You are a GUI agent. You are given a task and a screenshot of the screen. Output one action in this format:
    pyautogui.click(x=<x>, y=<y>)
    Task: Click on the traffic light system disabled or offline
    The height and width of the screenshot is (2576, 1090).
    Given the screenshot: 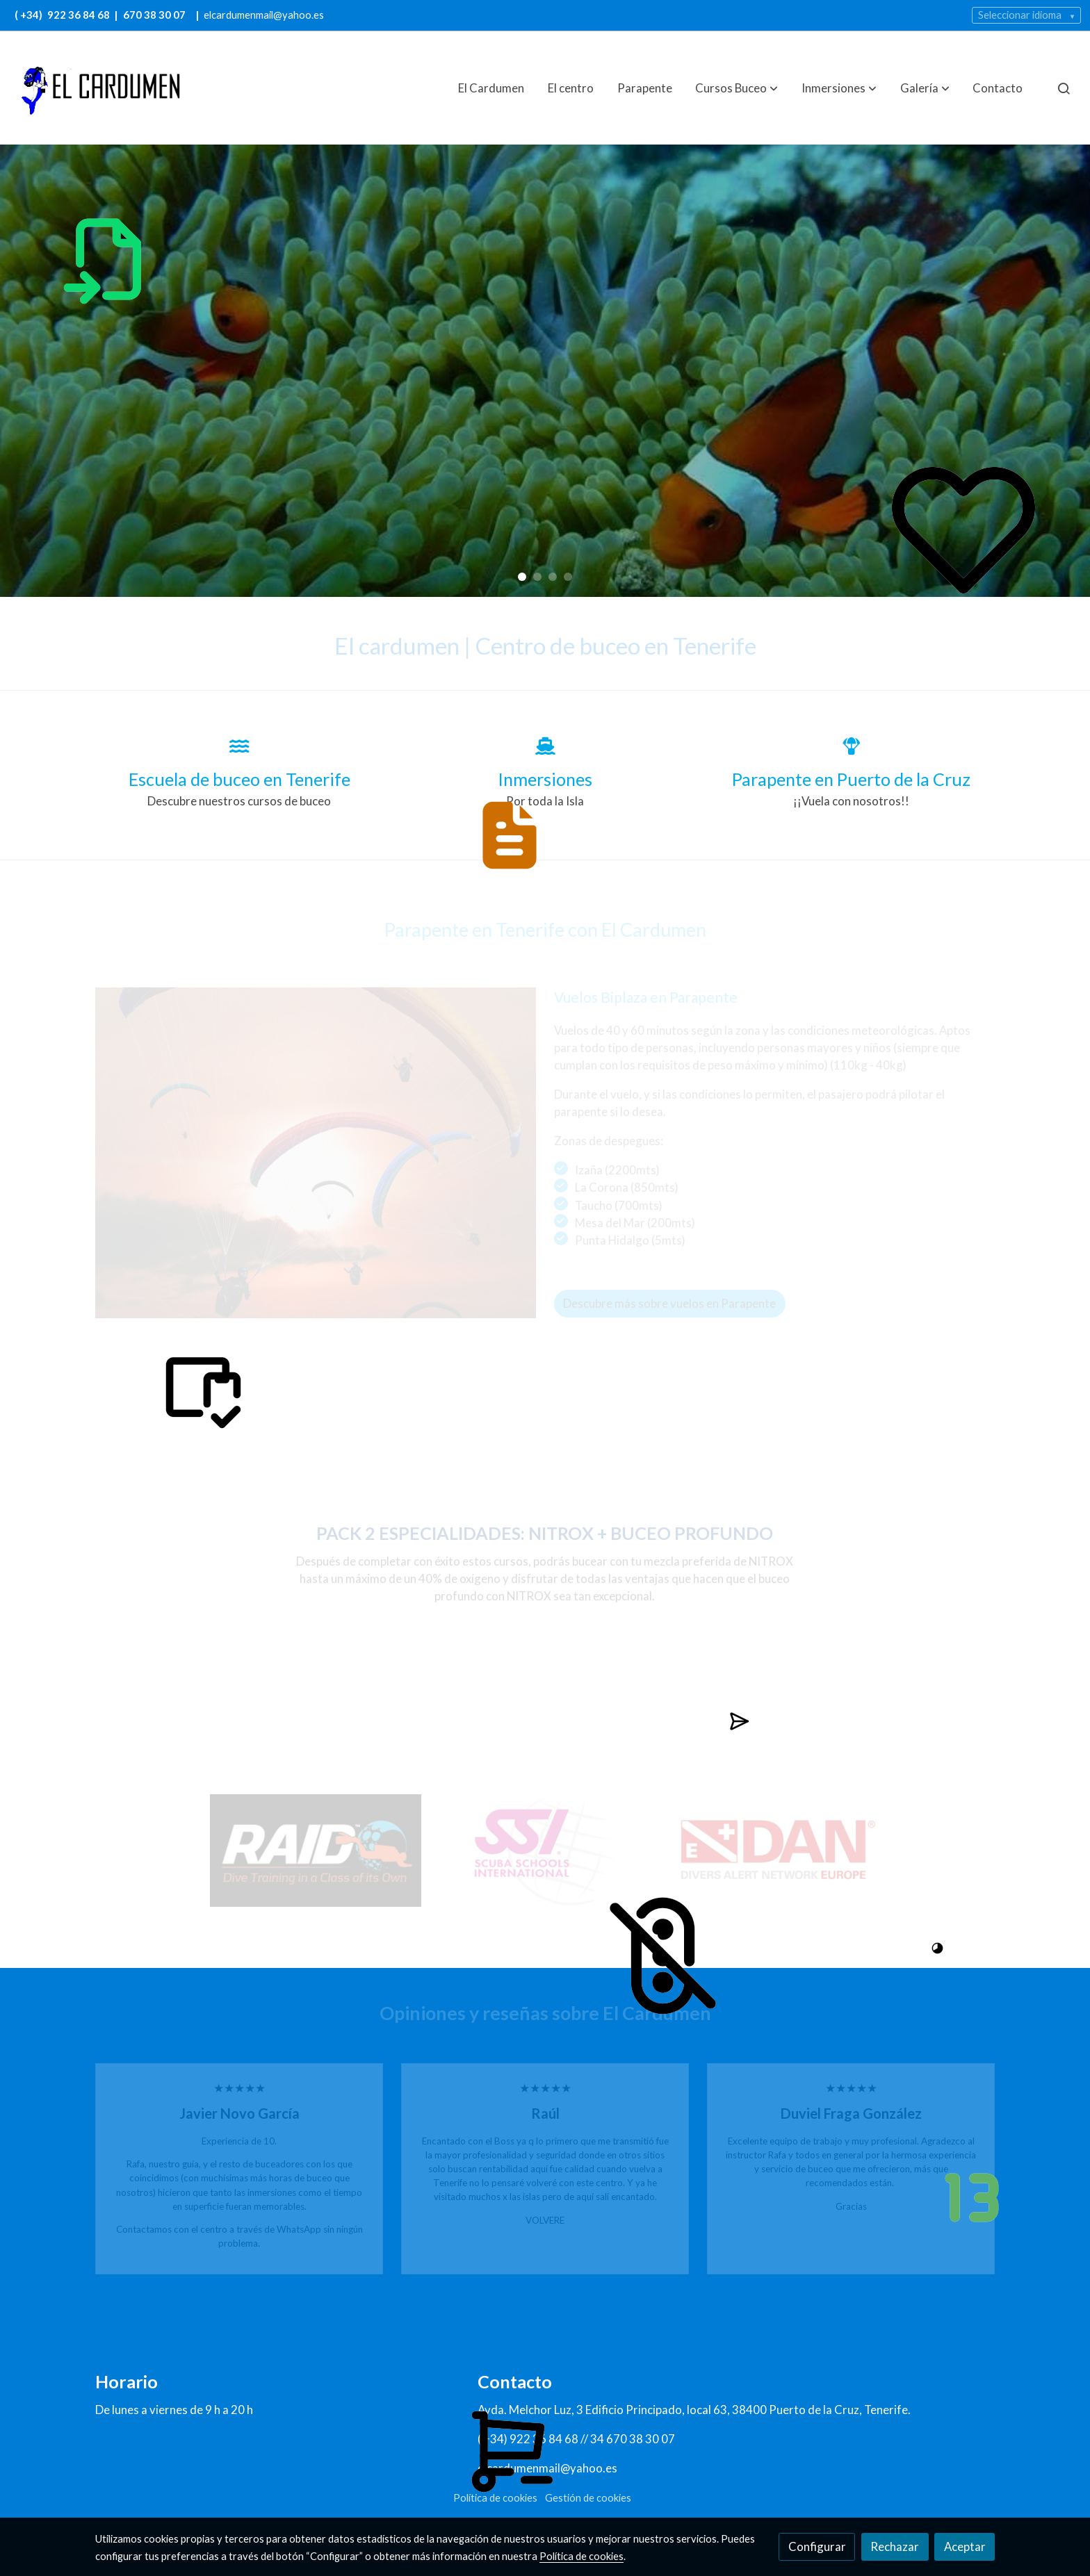 What is the action you would take?
    pyautogui.click(x=662, y=1955)
    